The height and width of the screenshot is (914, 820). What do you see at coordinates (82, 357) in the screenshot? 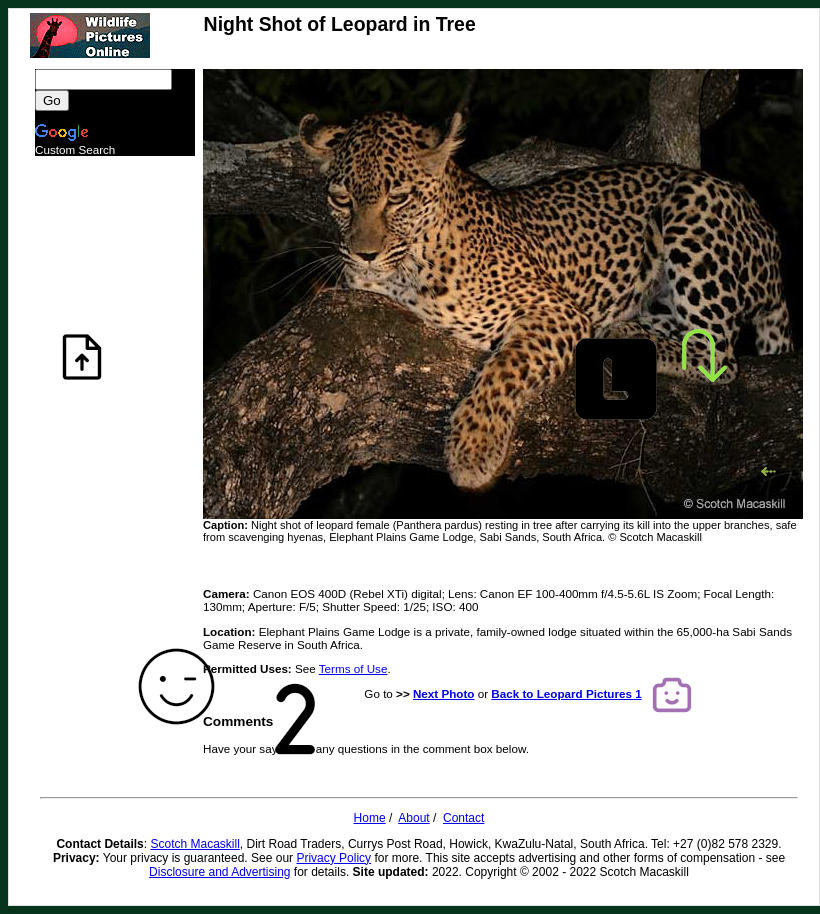
I see `upload a file` at bounding box center [82, 357].